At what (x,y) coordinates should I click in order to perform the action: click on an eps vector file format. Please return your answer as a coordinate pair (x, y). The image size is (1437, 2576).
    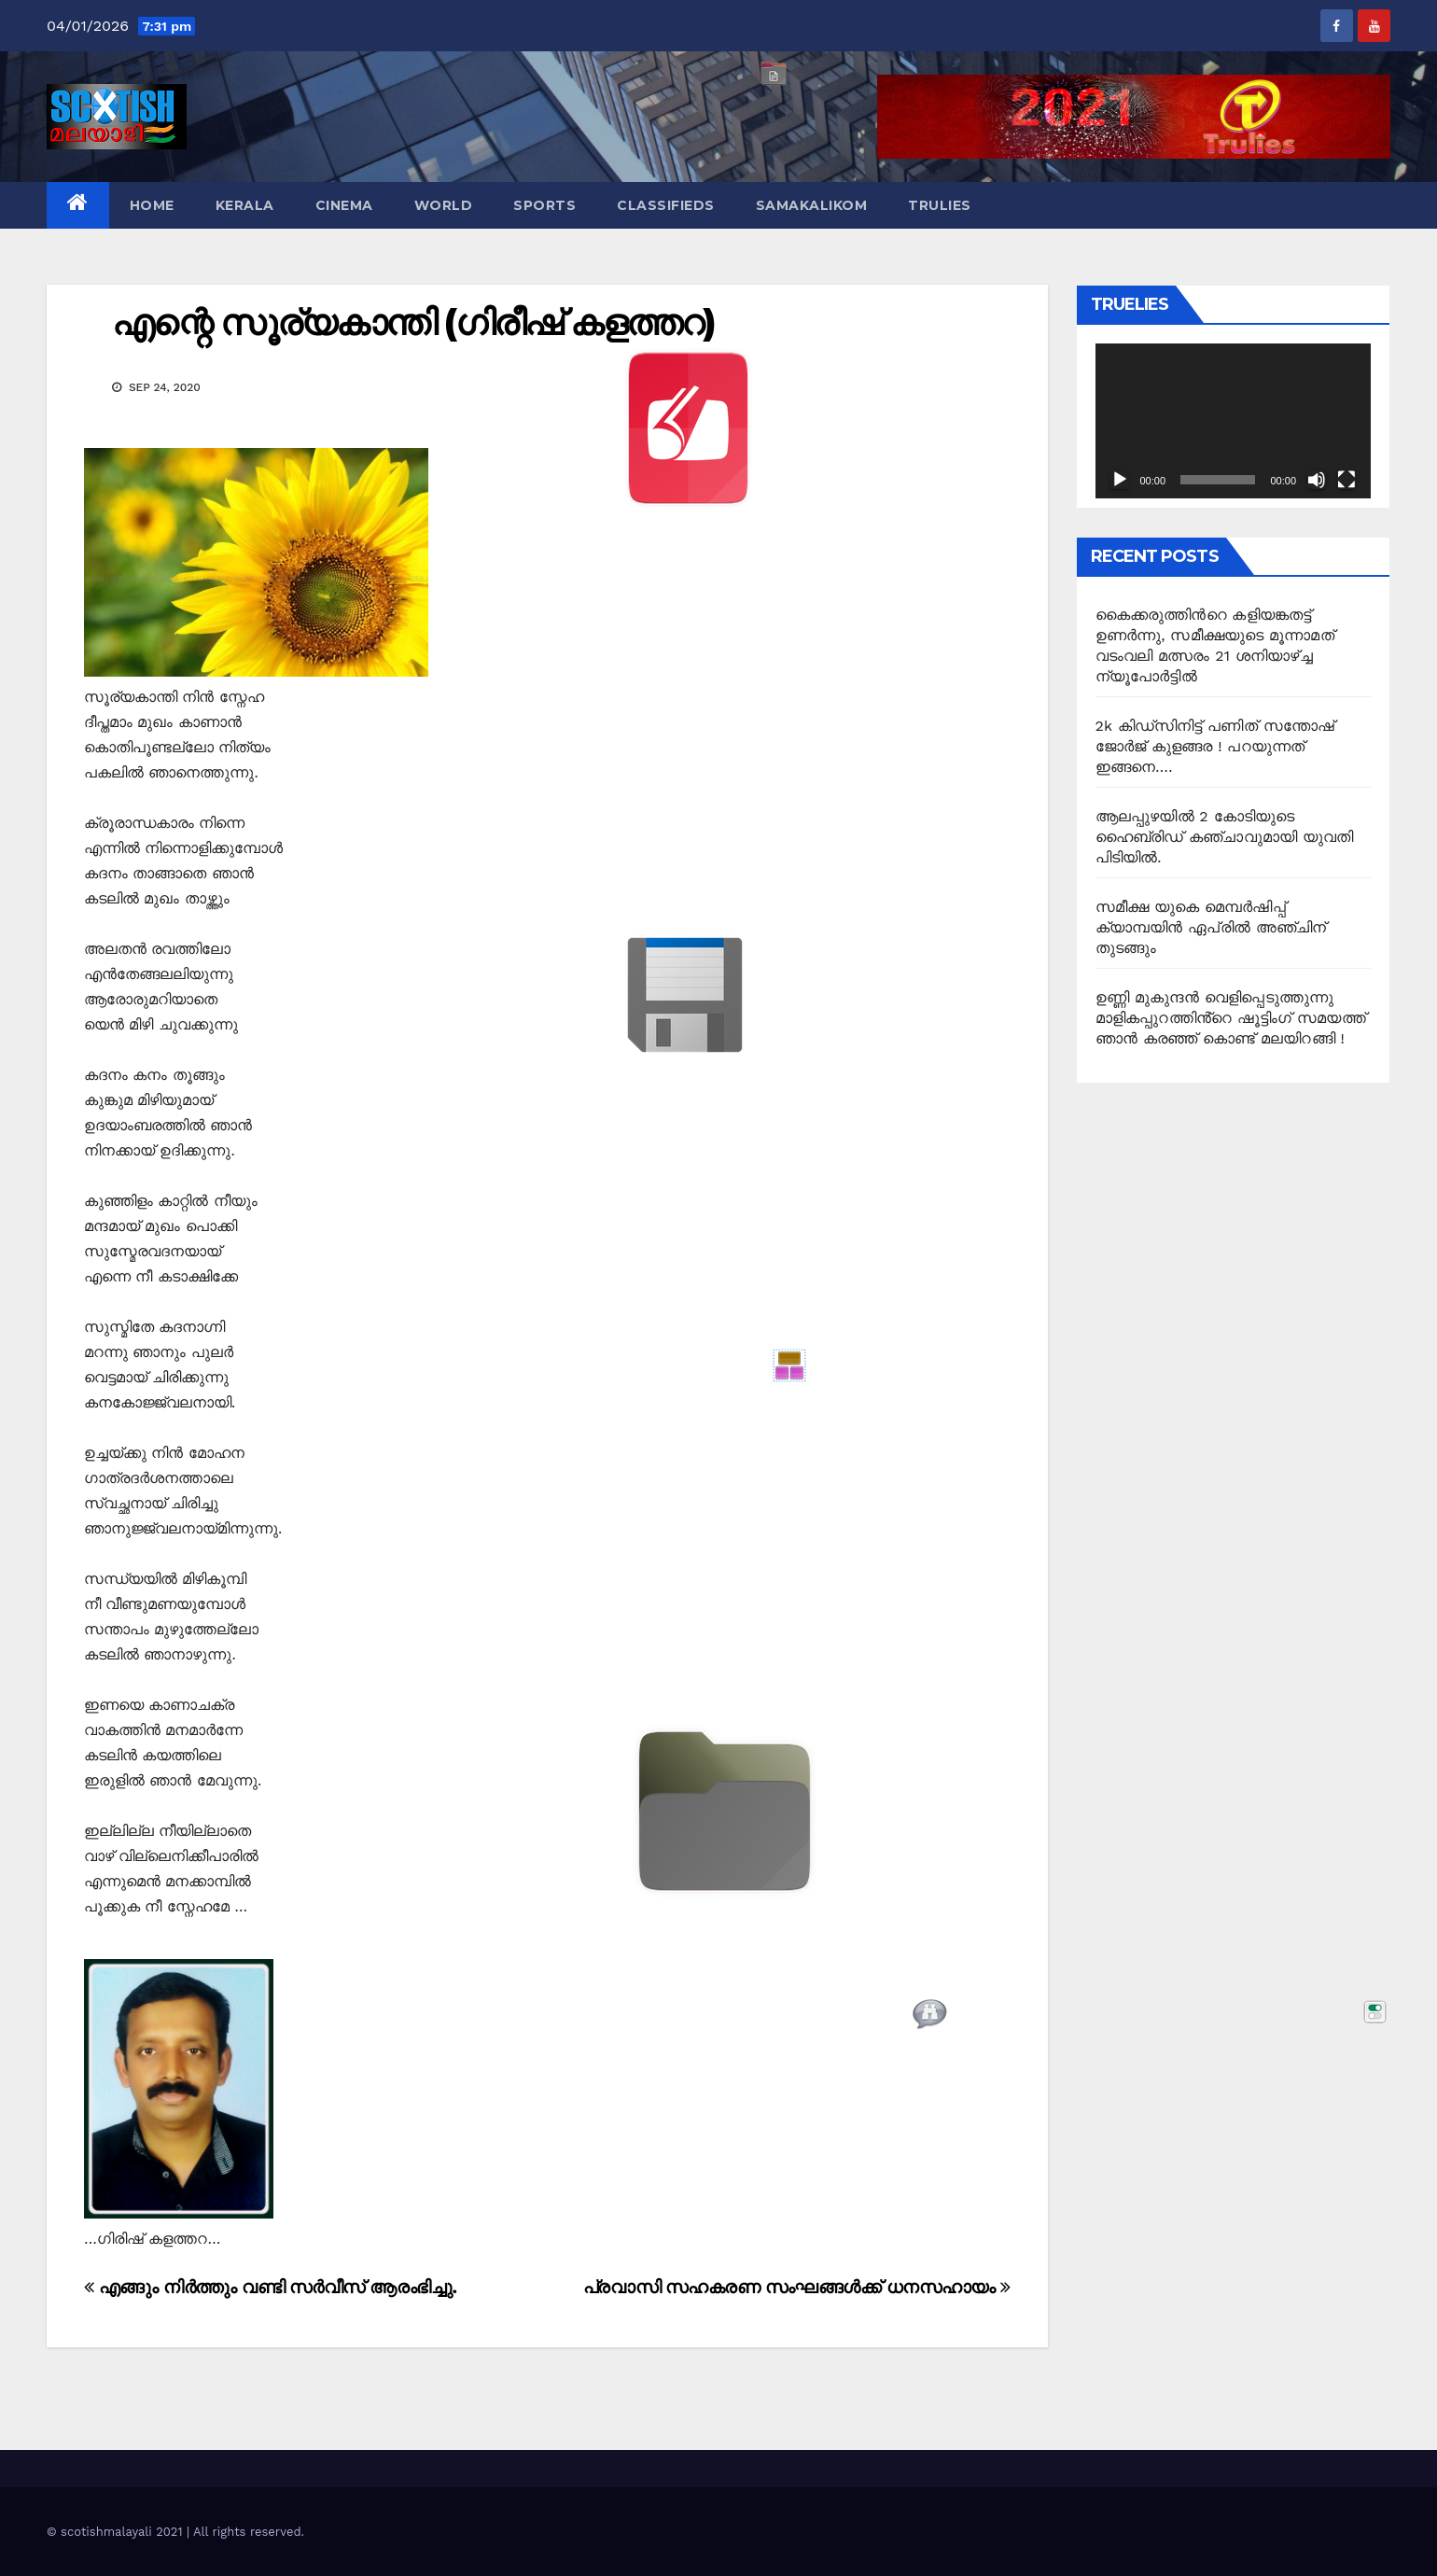
    Looking at the image, I should click on (688, 427).